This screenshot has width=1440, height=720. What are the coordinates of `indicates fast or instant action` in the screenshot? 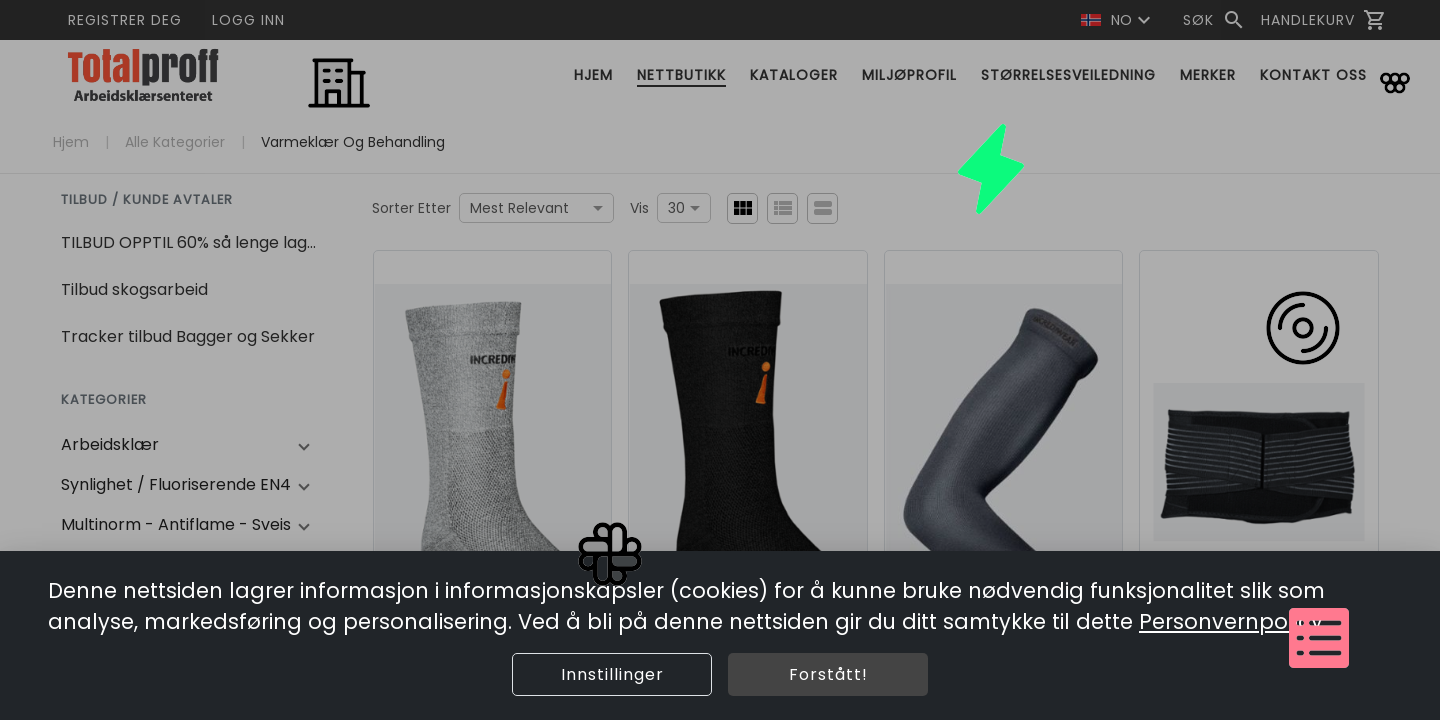 It's located at (991, 169).